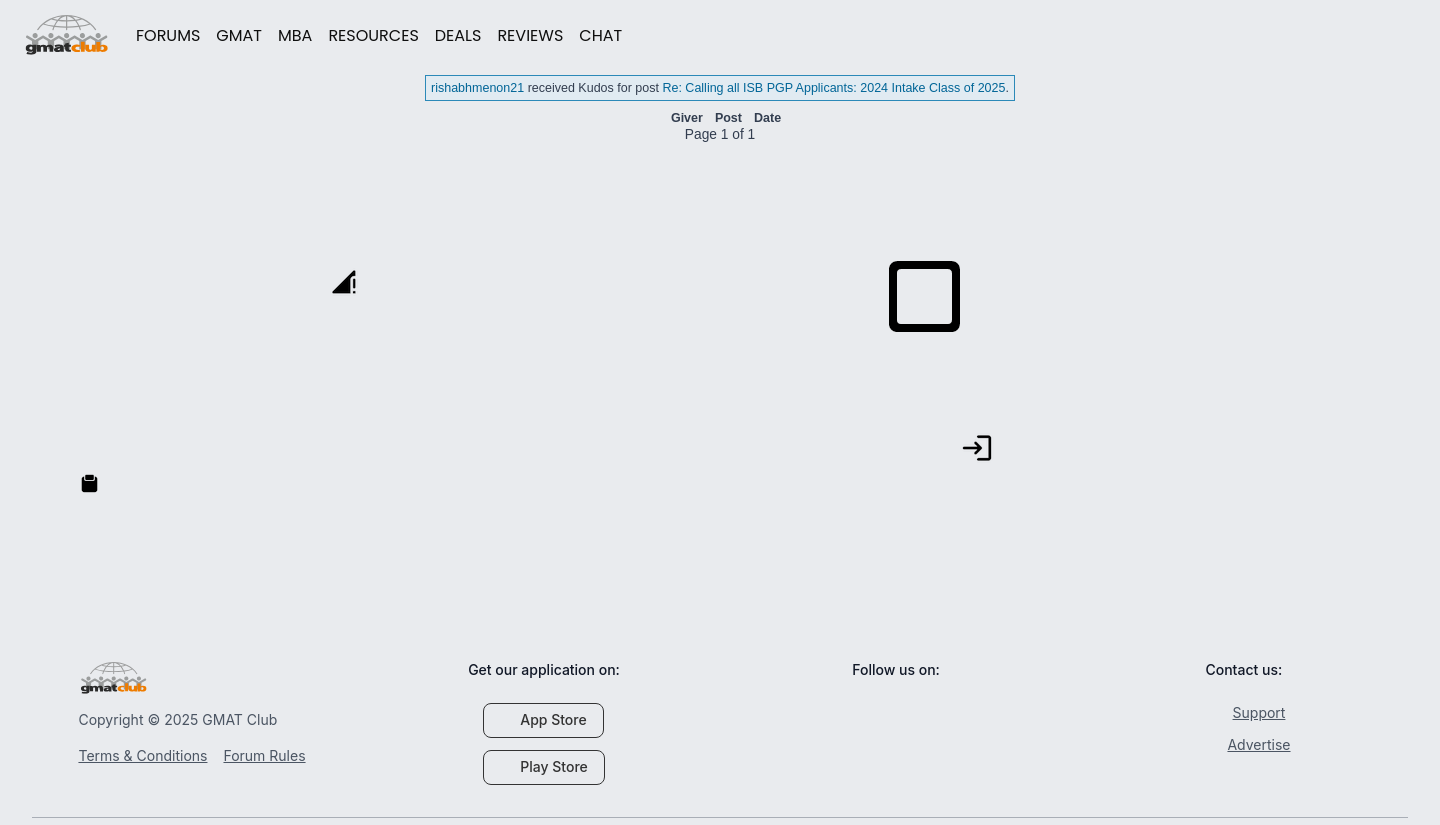 This screenshot has width=1440, height=825. What do you see at coordinates (89, 483) in the screenshot?
I see `copy to clipboard` at bounding box center [89, 483].